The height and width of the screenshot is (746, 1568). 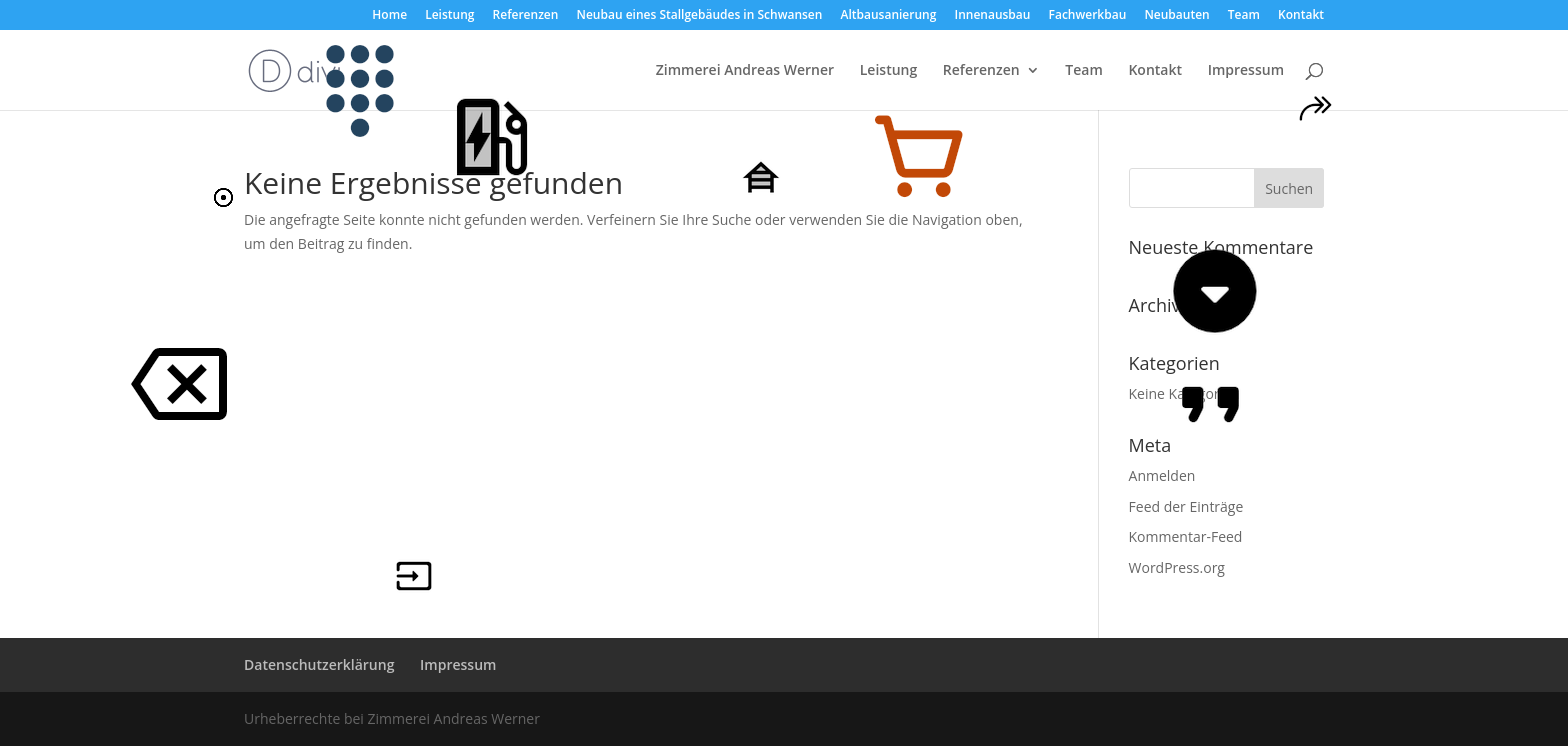 What do you see at coordinates (414, 576) in the screenshot?
I see `input or import data into the current view` at bounding box center [414, 576].